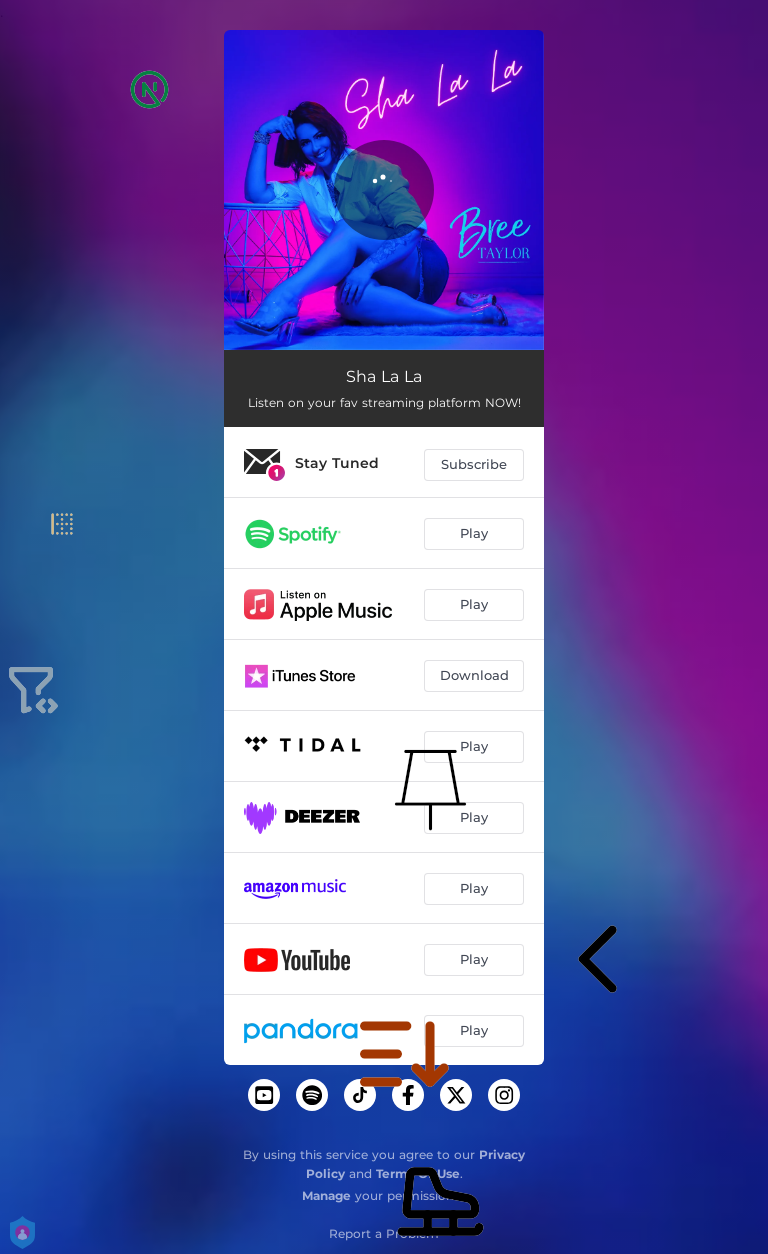 This screenshot has height=1254, width=768. What do you see at coordinates (62, 524) in the screenshot?
I see `apply left border to selected cells` at bounding box center [62, 524].